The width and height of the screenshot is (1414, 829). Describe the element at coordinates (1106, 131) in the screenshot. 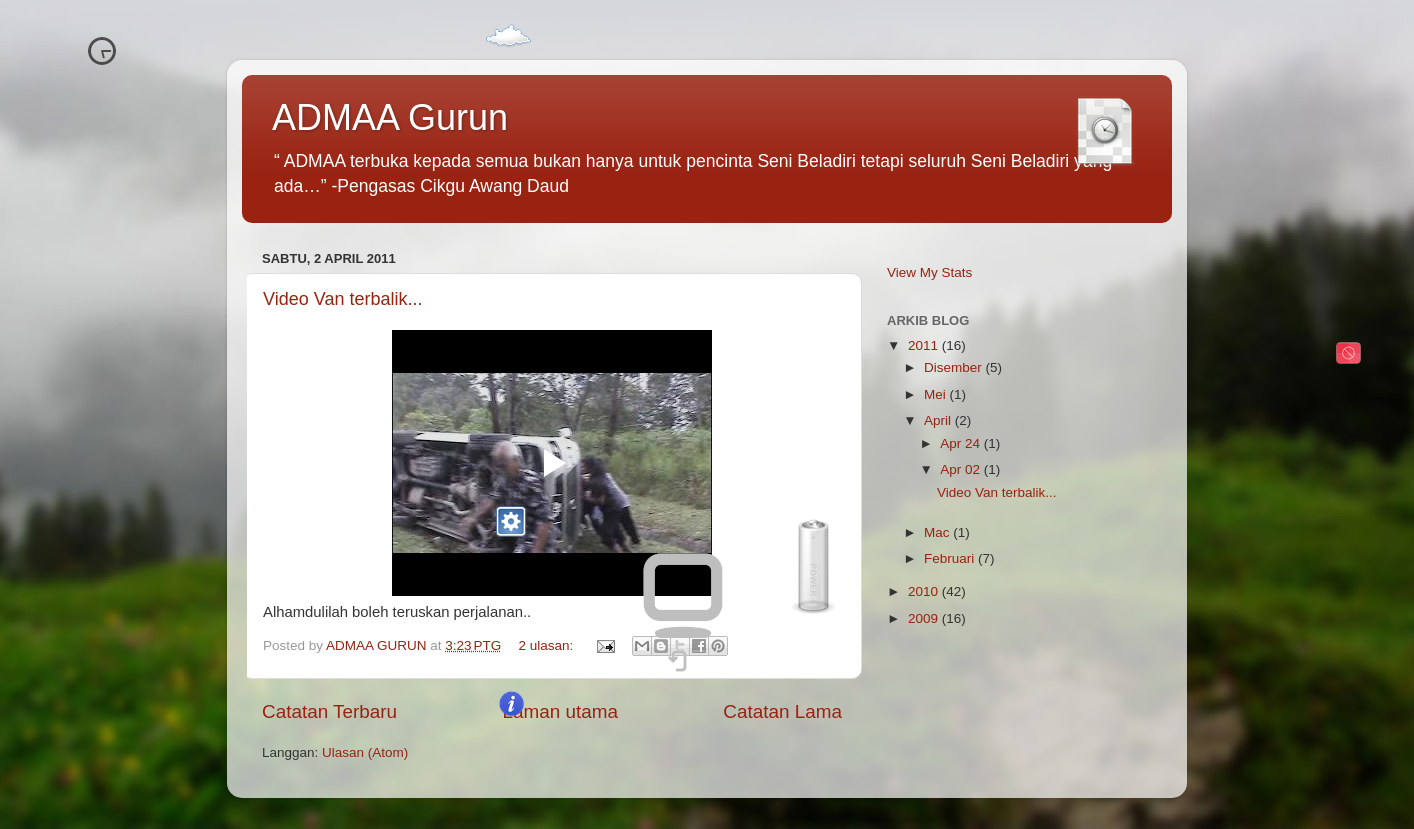

I see `image is currently loading` at that location.